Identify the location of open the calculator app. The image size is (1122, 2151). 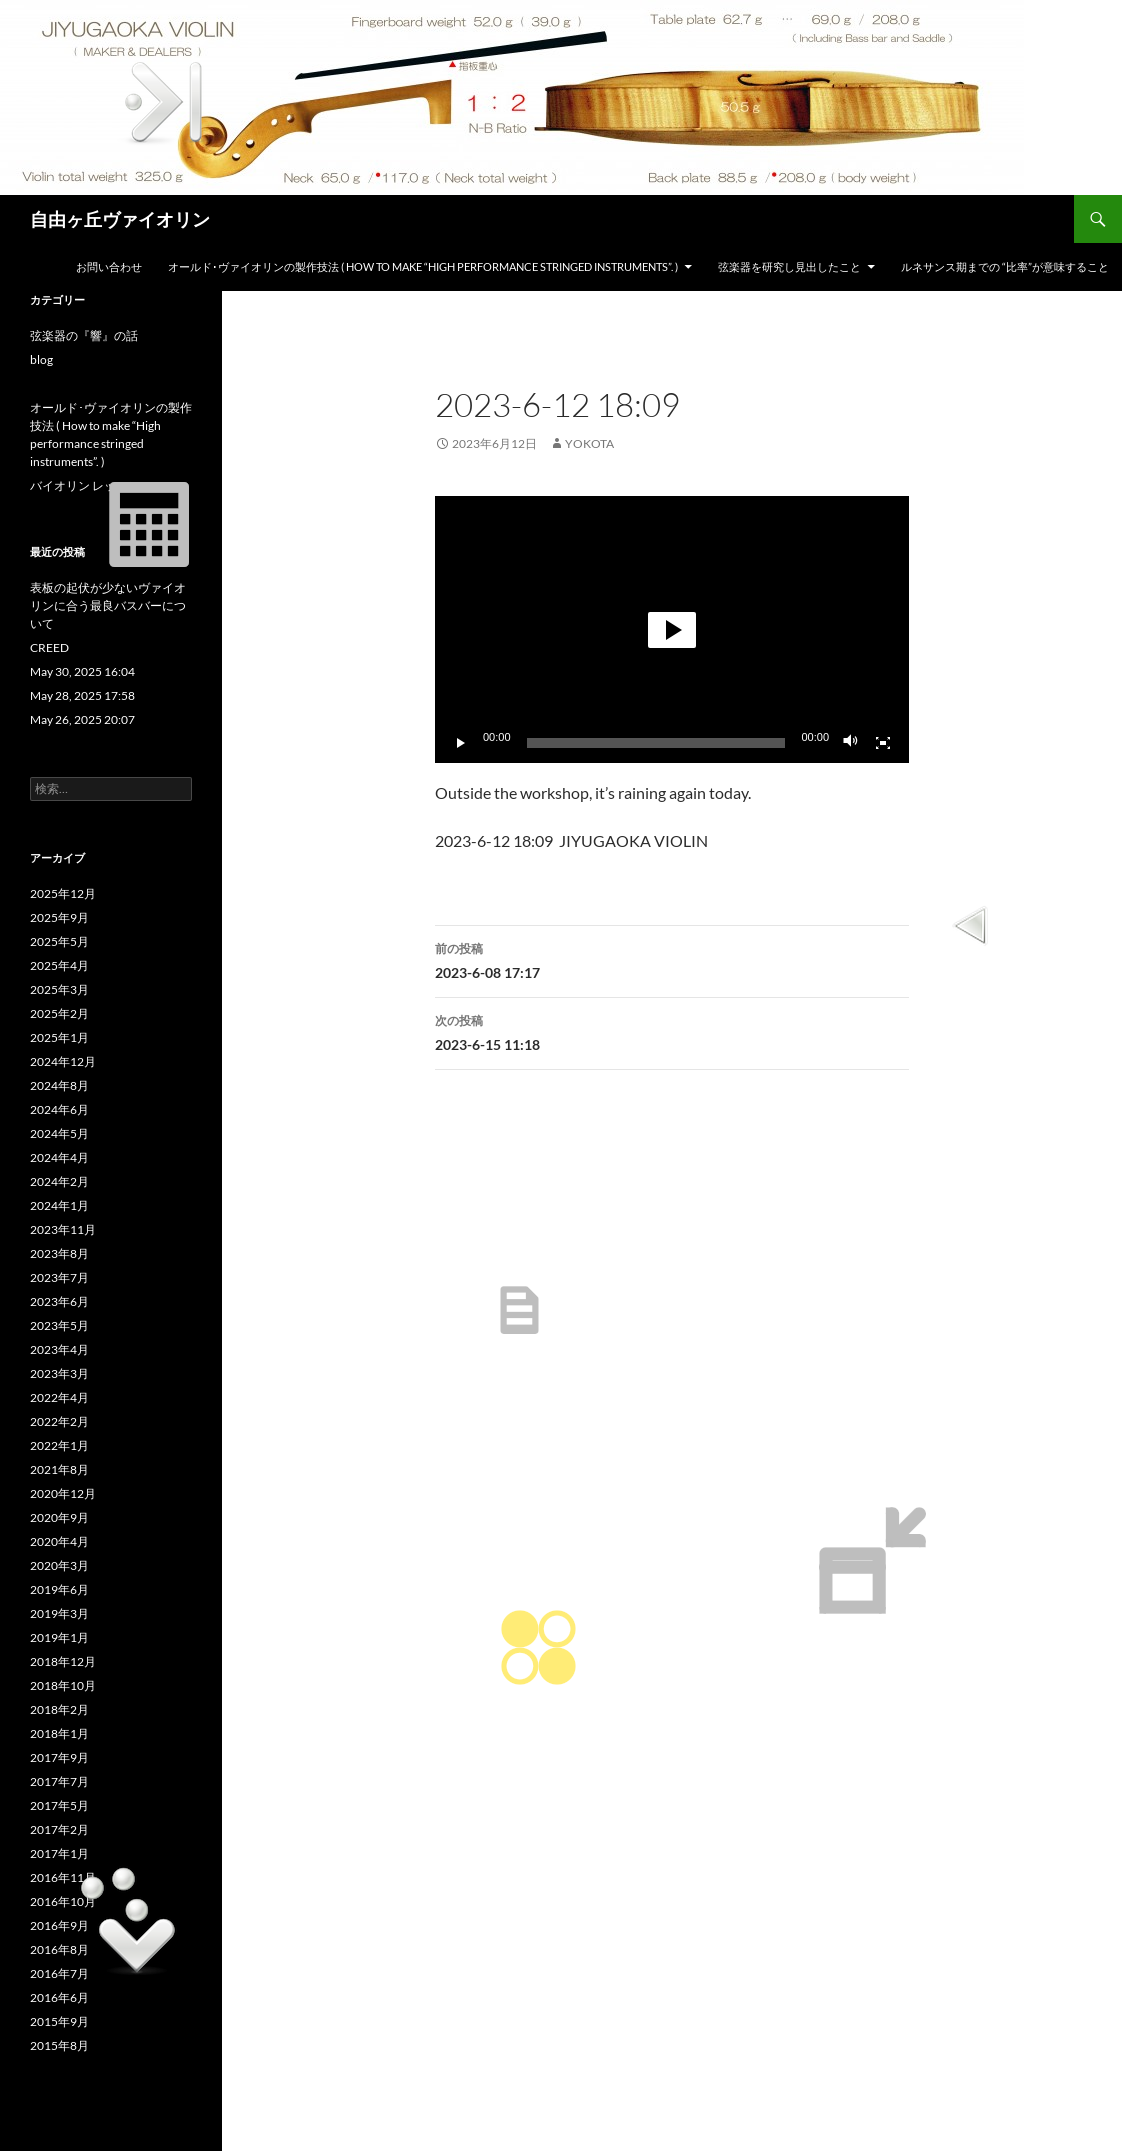
(146, 524).